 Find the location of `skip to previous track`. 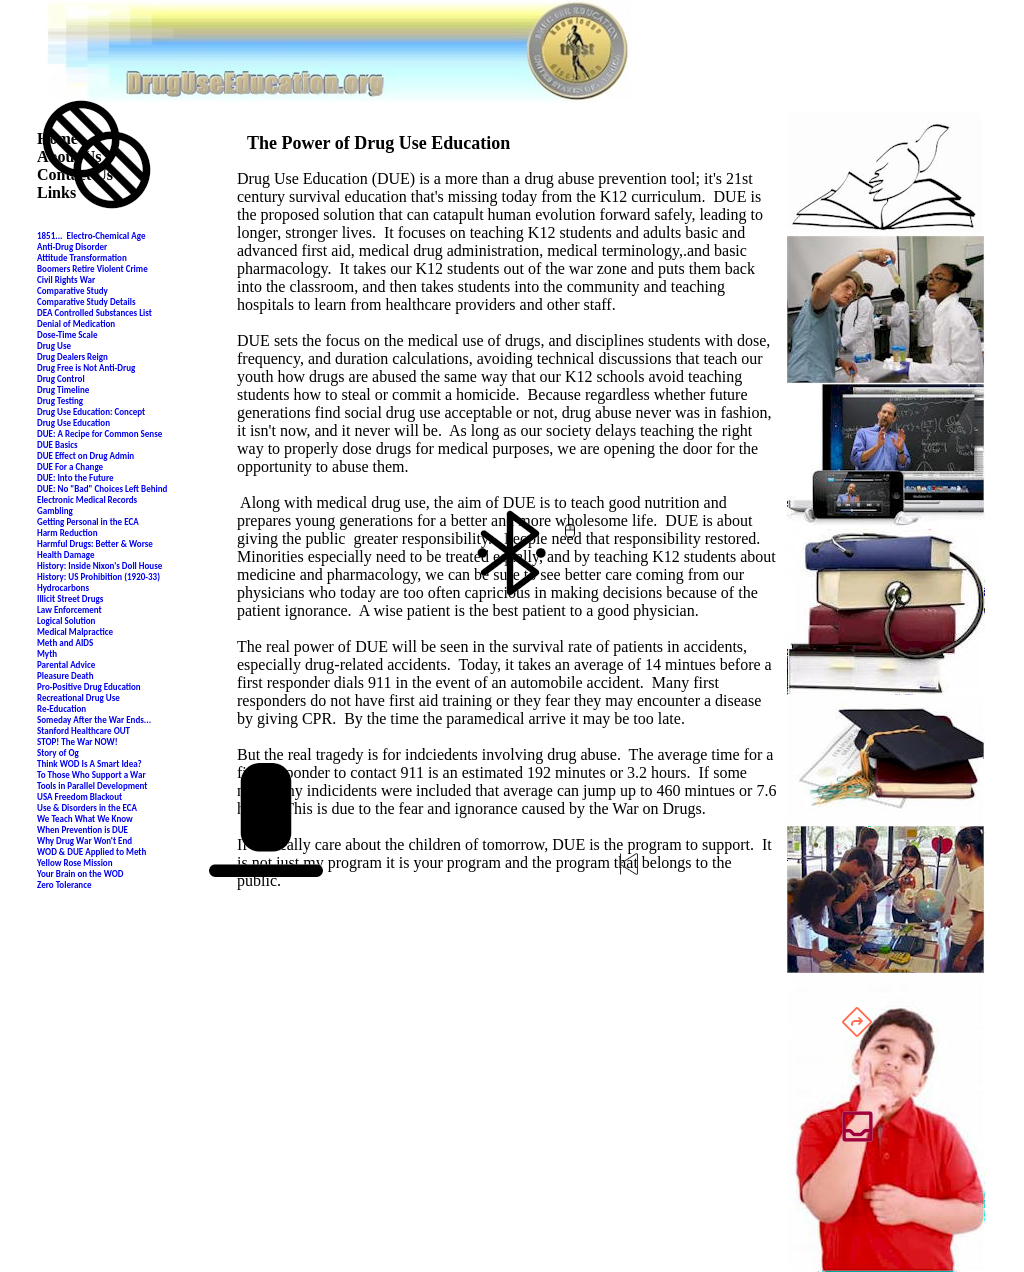

skip to previous track is located at coordinates (629, 864).